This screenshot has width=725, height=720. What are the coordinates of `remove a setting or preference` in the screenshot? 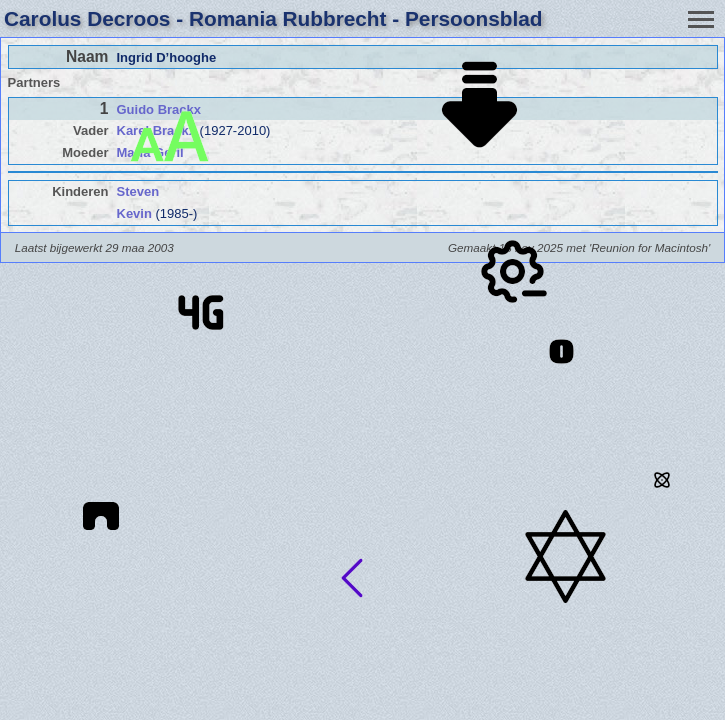 It's located at (512, 271).